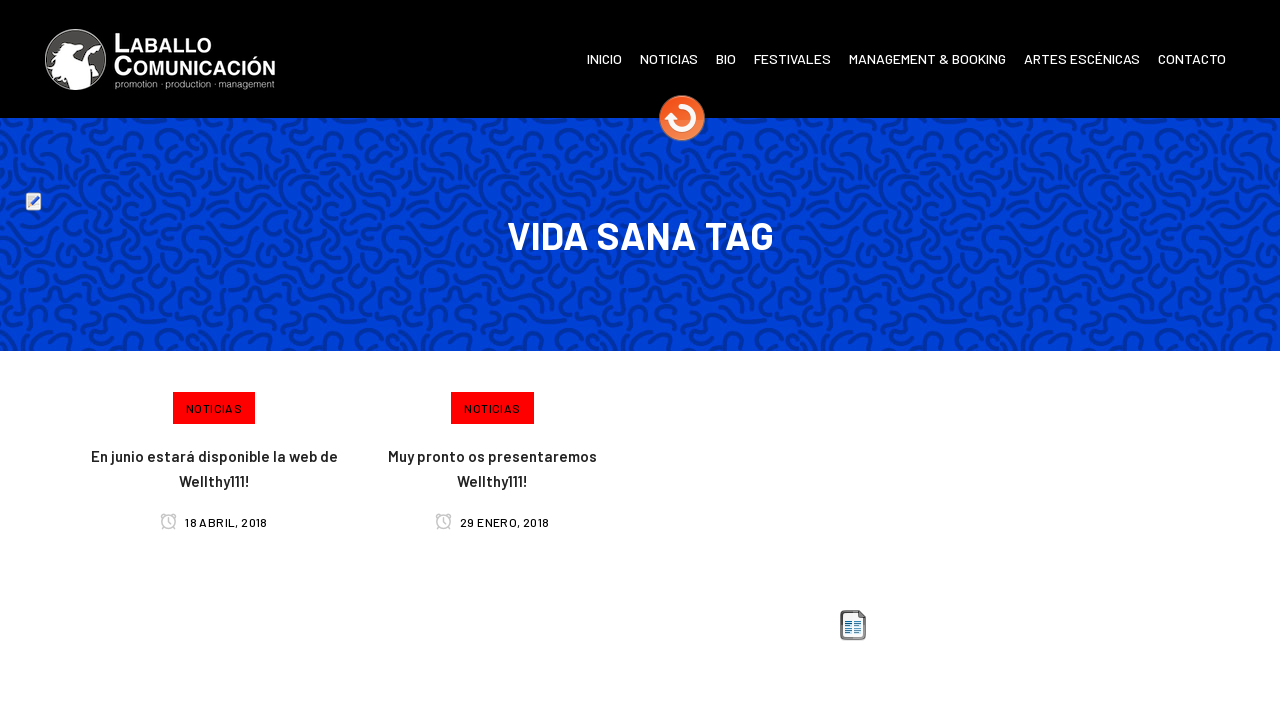 The image size is (1280, 720). Describe the element at coordinates (33, 201) in the screenshot. I see `open text editor application` at that location.